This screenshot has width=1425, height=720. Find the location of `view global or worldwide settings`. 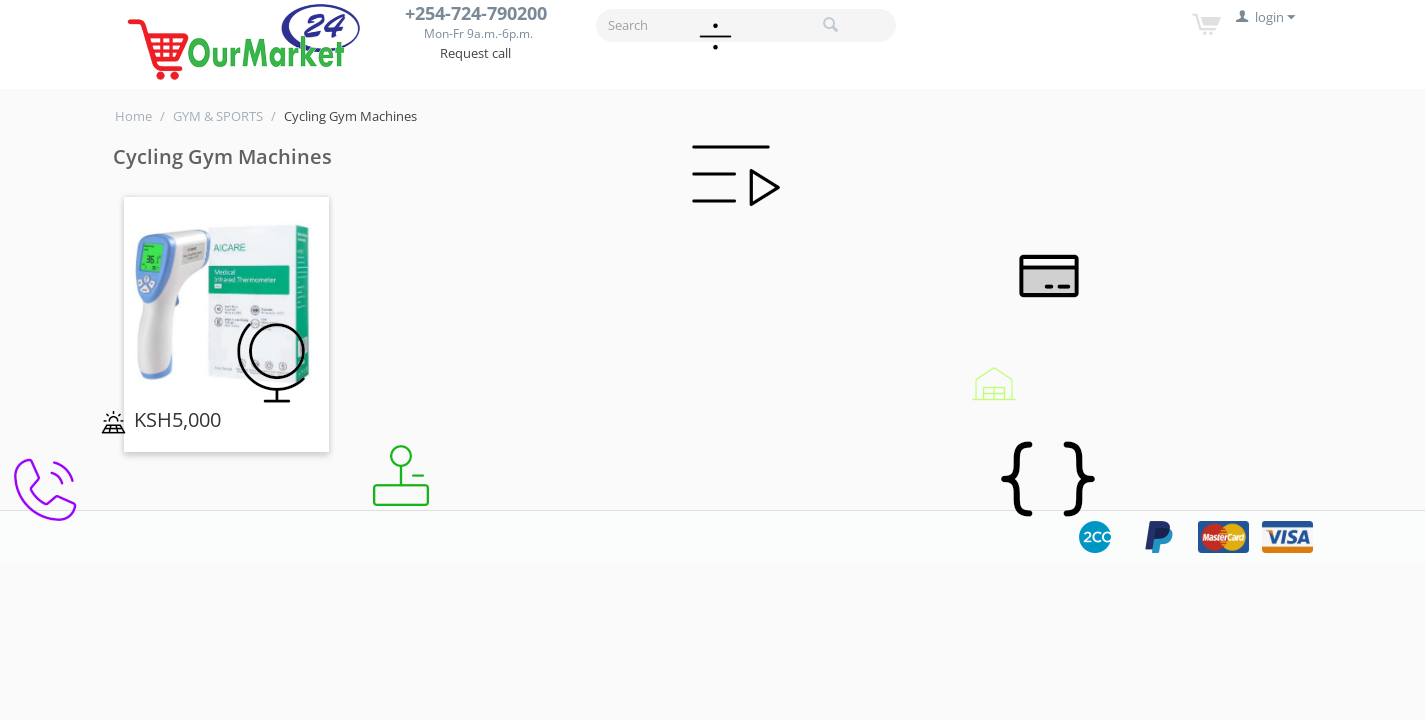

view global or worldwide settings is located at coordinates (274, 360).